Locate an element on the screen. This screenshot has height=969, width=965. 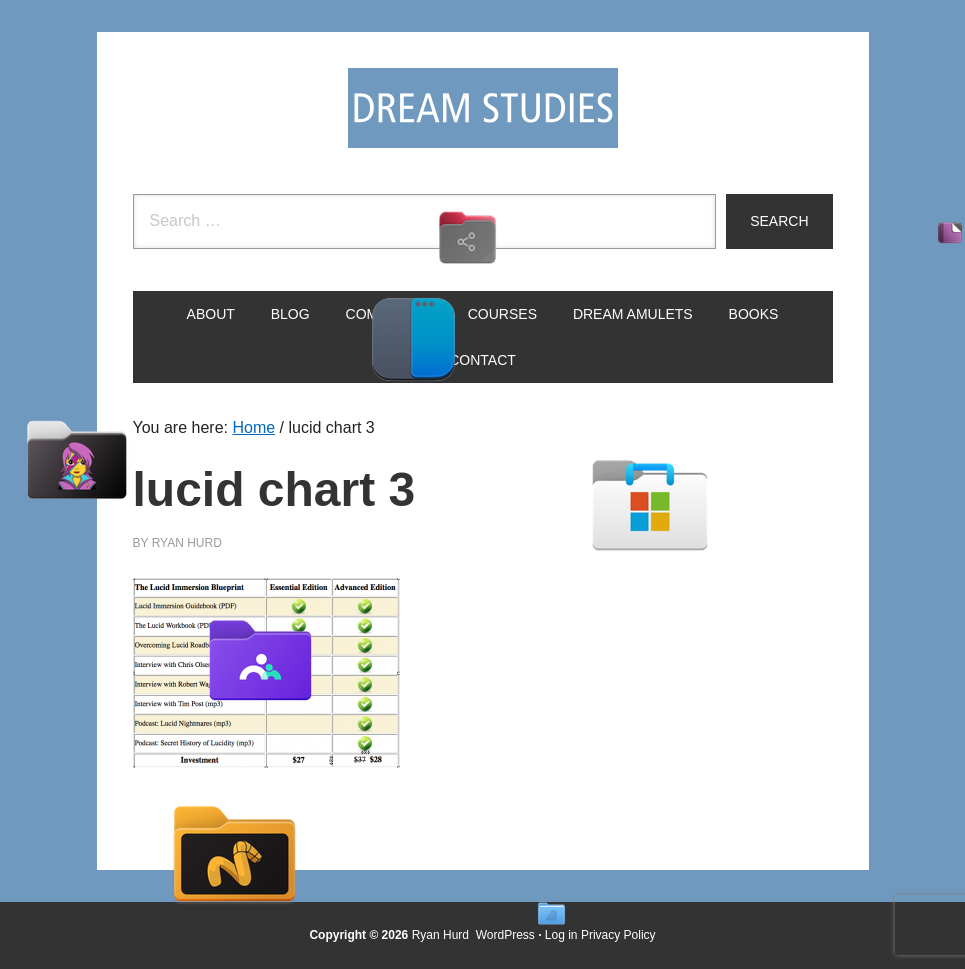
open Rectangle window management app is located at coordinates (413, 339).